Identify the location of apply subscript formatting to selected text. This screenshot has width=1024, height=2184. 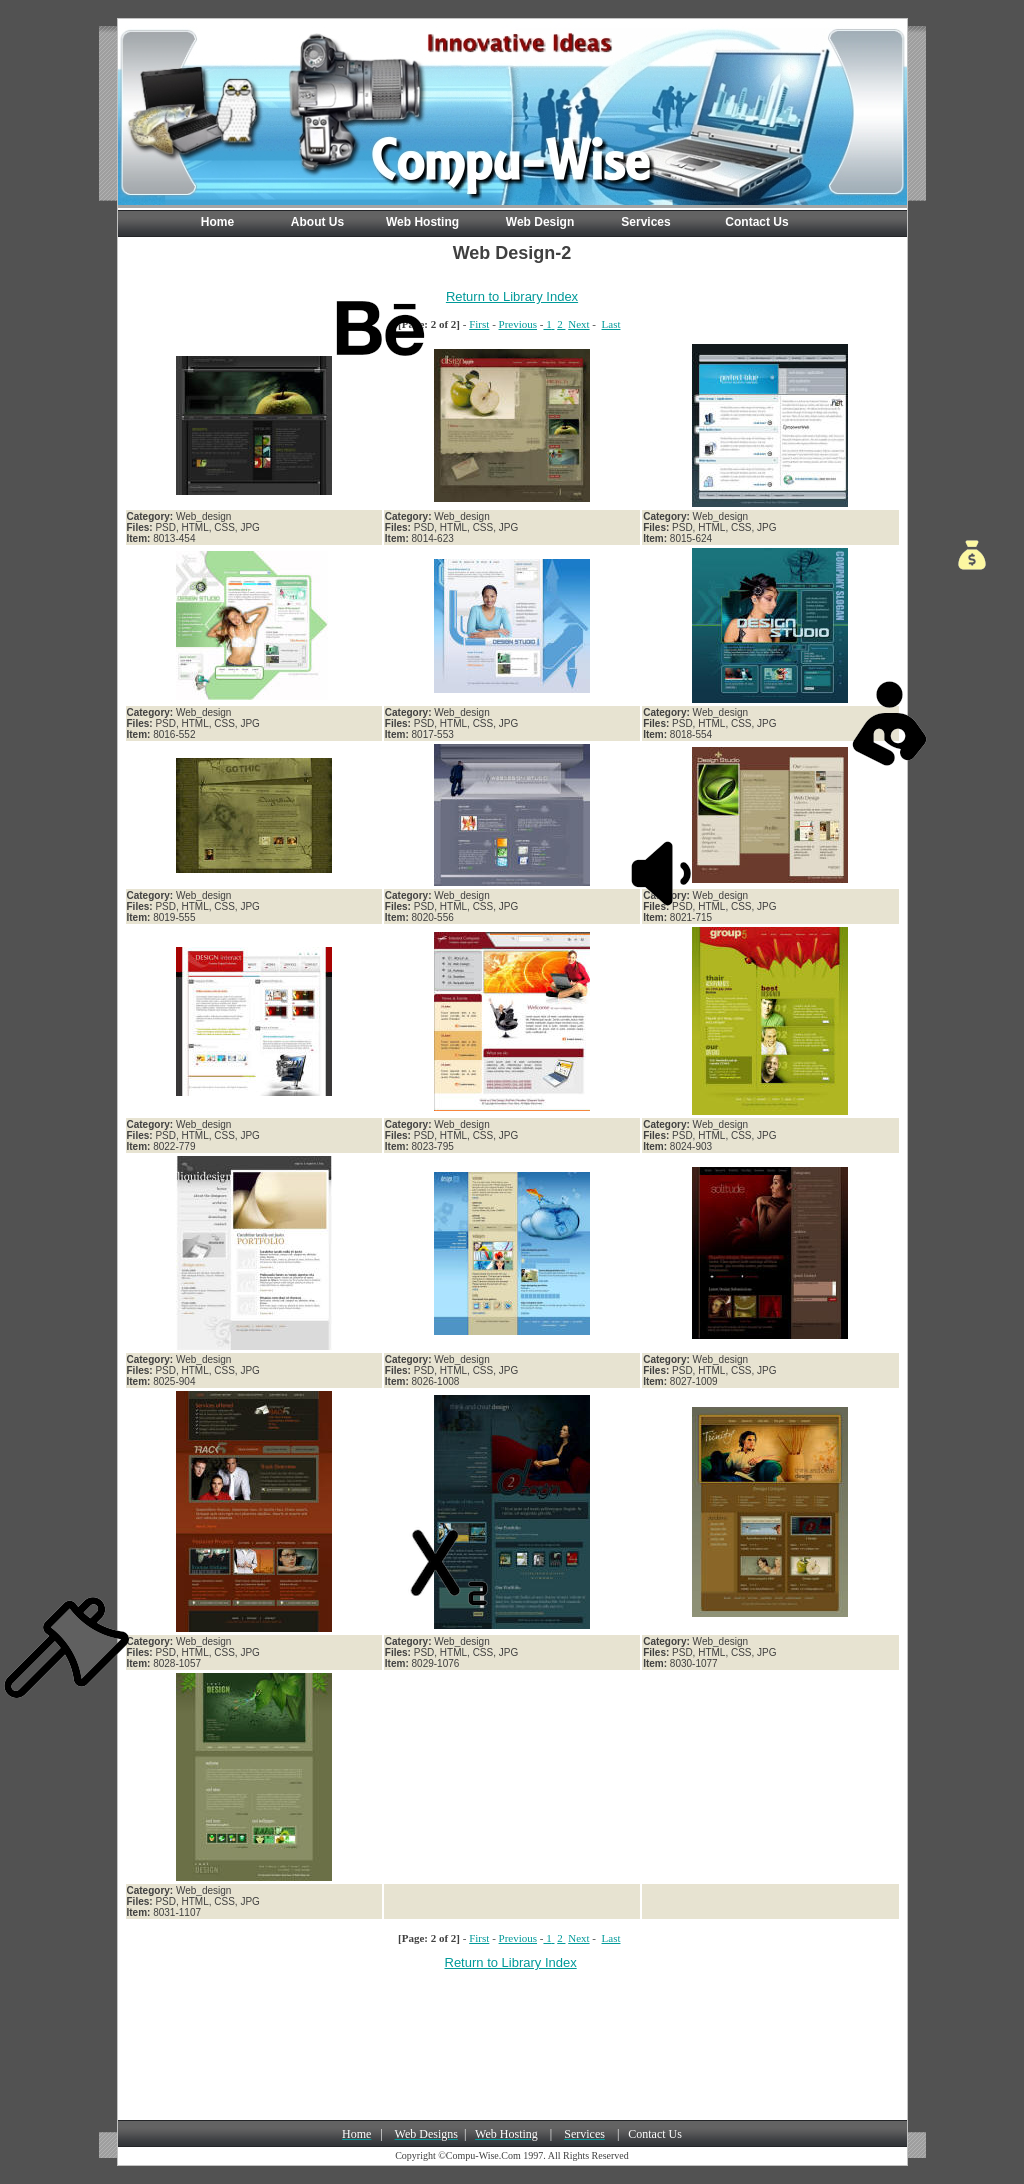
(435, 1567).